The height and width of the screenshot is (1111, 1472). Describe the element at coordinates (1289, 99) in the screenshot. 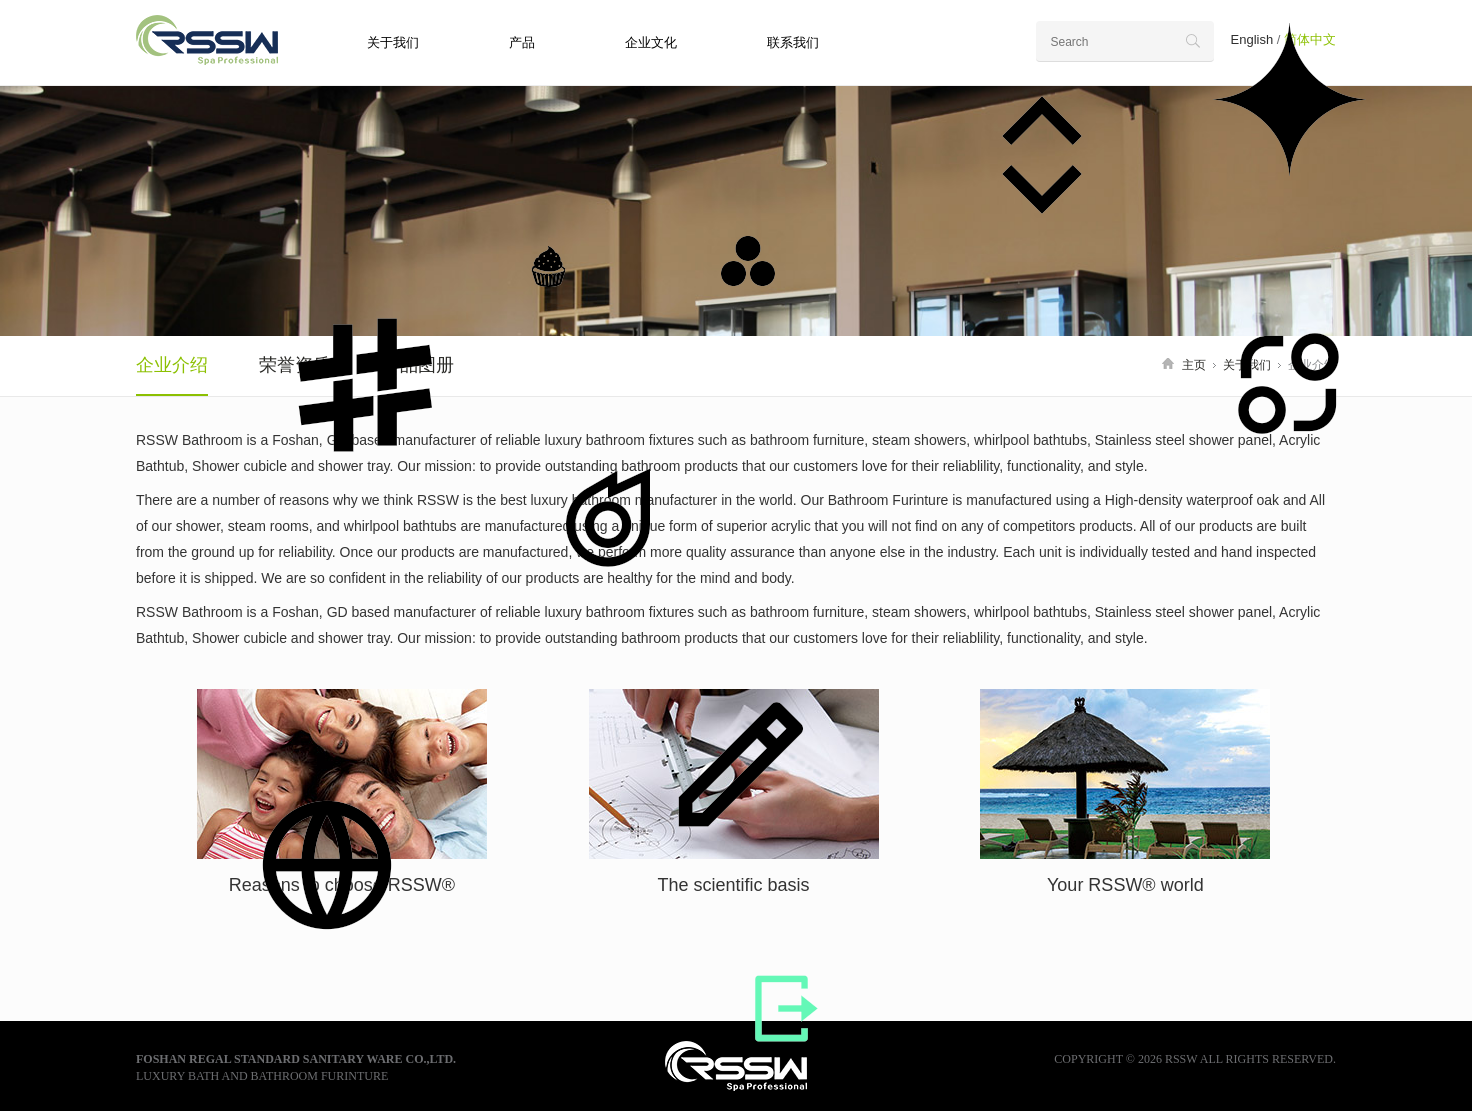

I see `open Google Gemini AI assistant` at that location.